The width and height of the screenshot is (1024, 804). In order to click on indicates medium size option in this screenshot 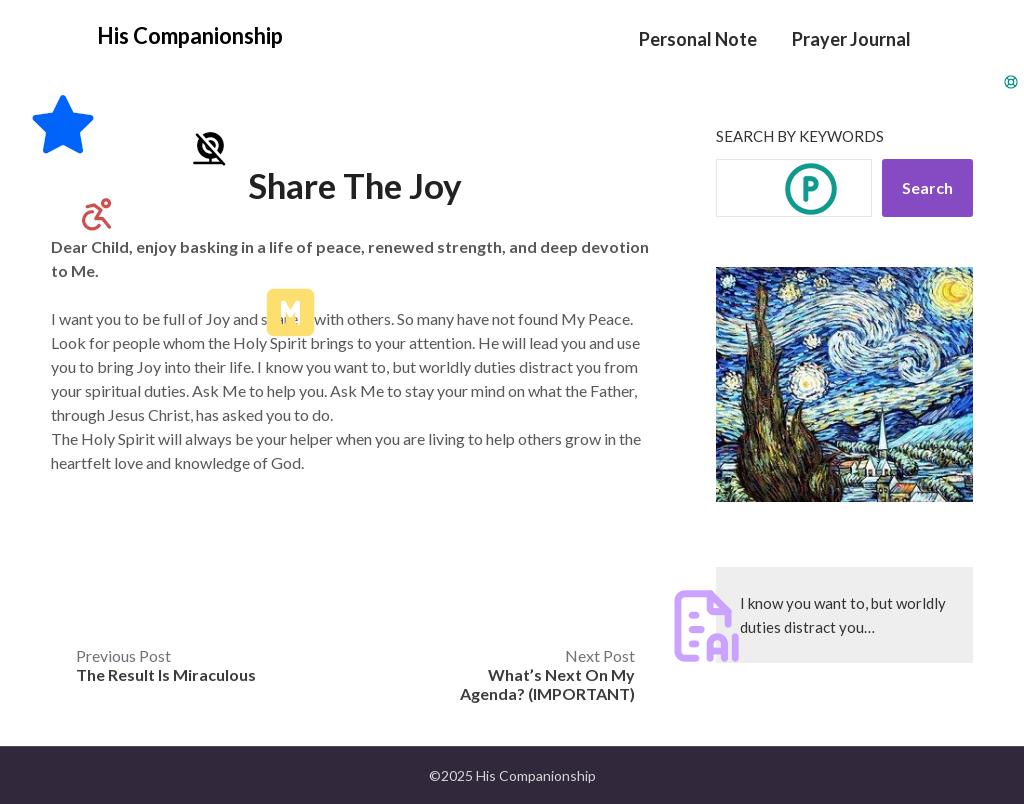, I will do `click(290, 312)`.